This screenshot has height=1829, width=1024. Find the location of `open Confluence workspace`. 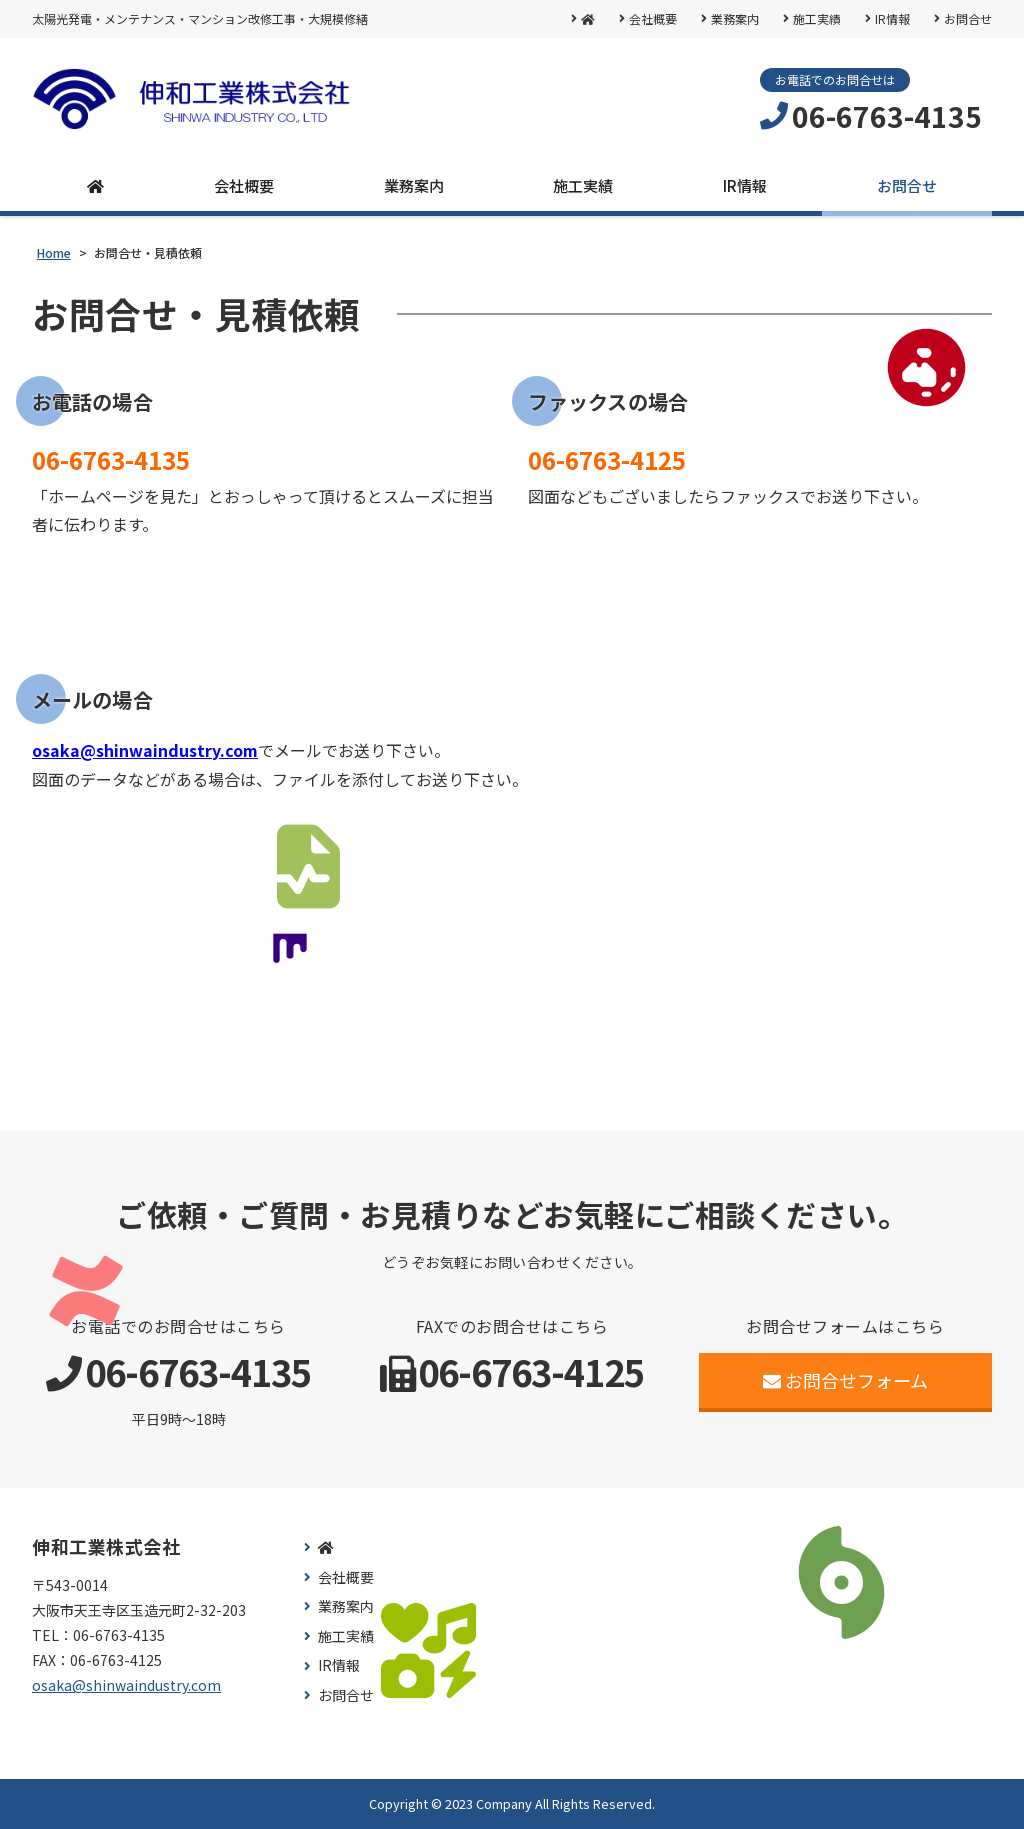

open Confluence workspace is located at coordinates (86, 1291).